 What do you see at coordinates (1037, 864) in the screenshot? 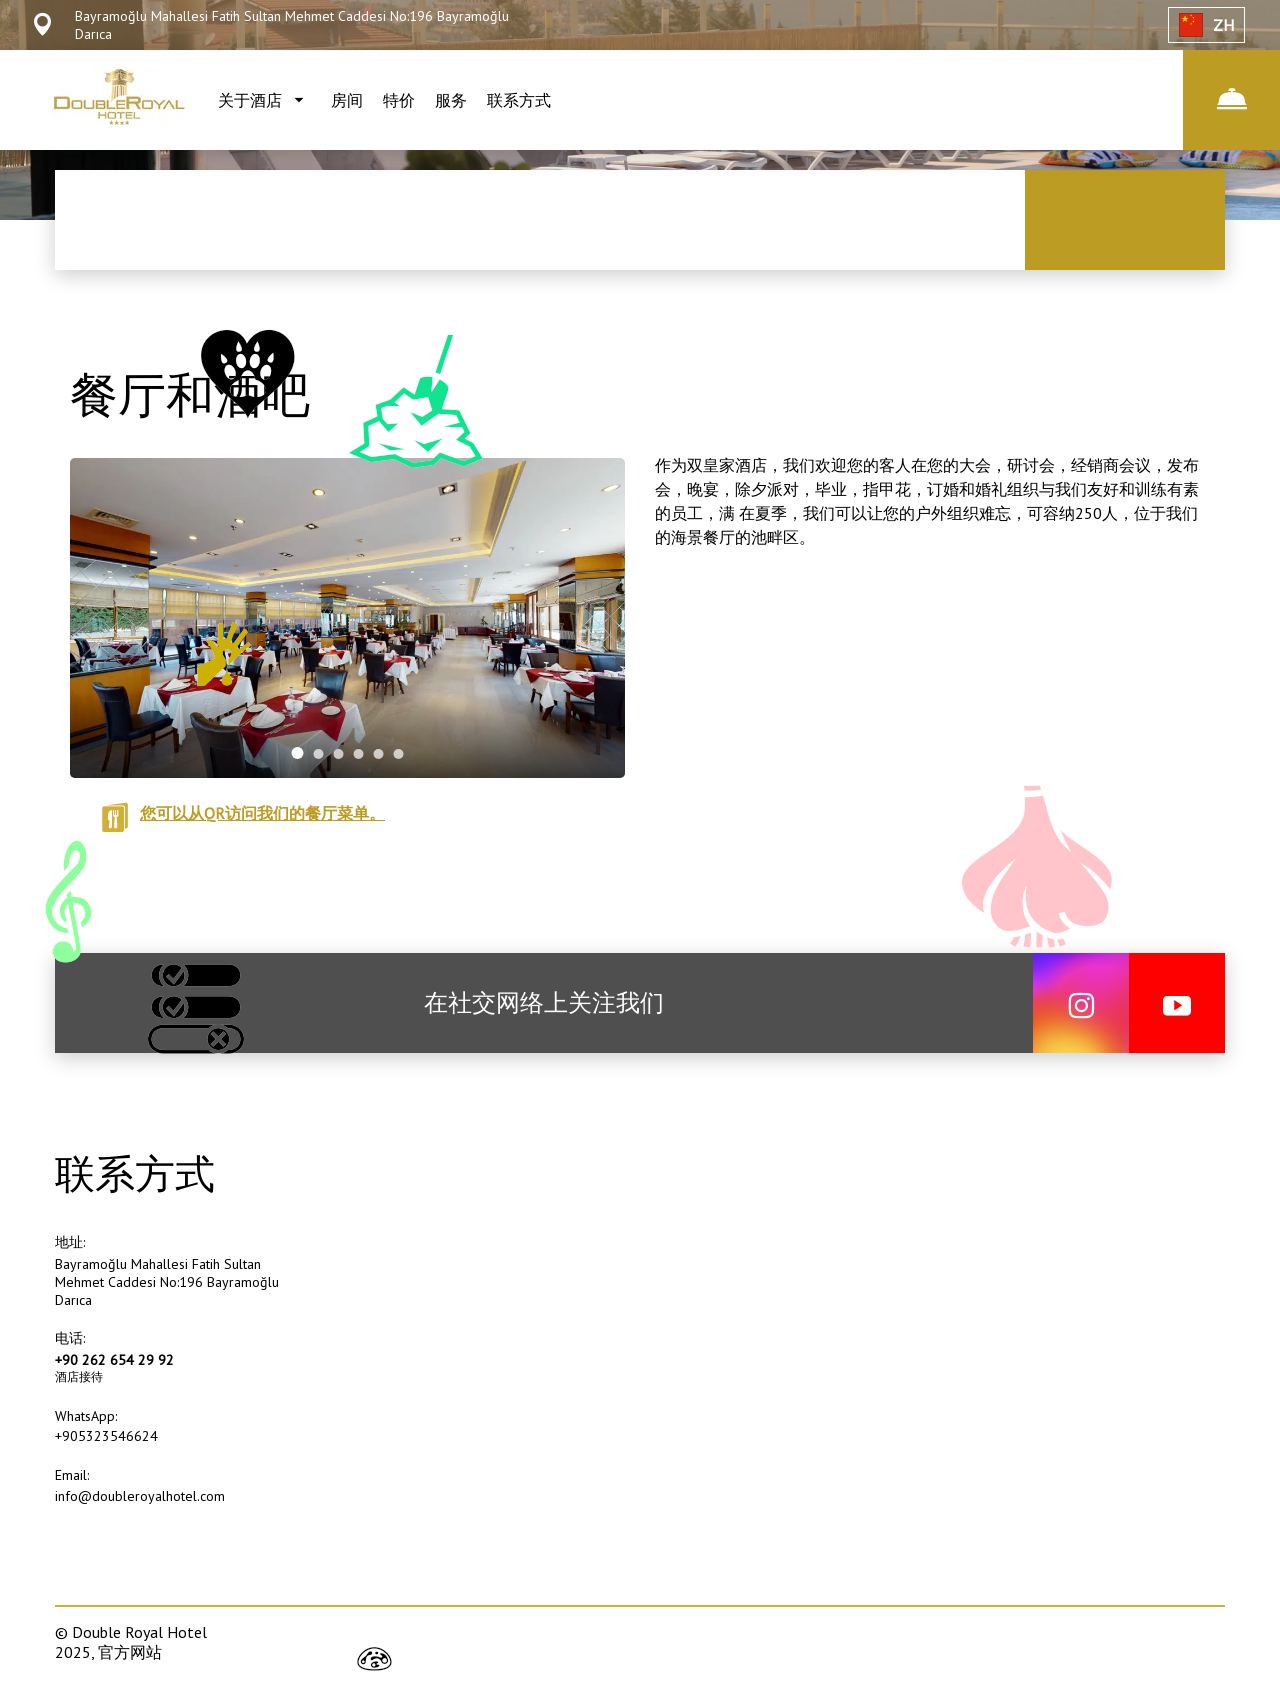
I see `ingredient icon for garlic in a cooking or recipe app` at bounding box center [1037, 864].